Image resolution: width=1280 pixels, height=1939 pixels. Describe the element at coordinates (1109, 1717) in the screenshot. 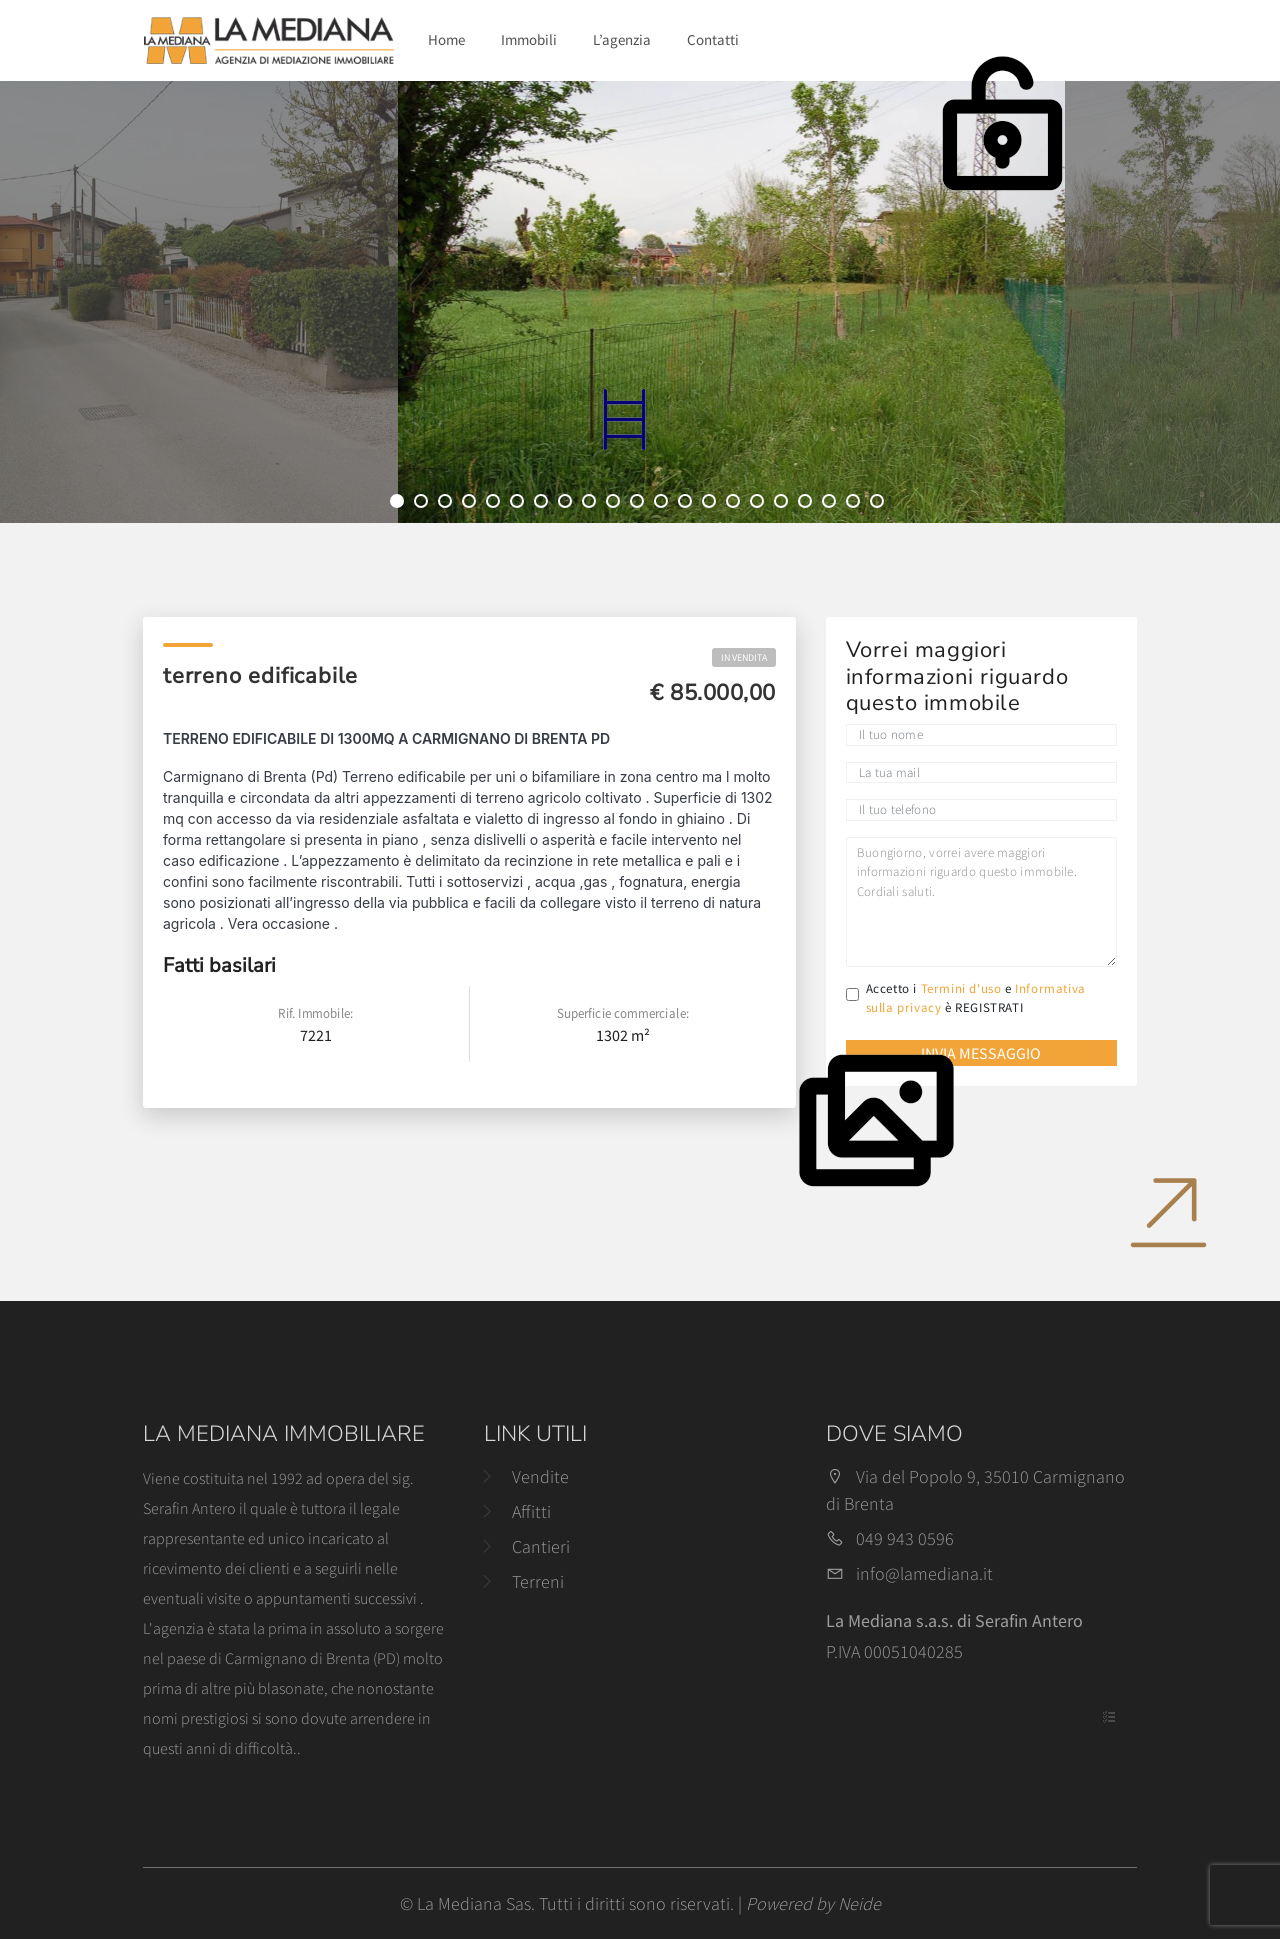

I see `view completed tasks or checklist` at that location.